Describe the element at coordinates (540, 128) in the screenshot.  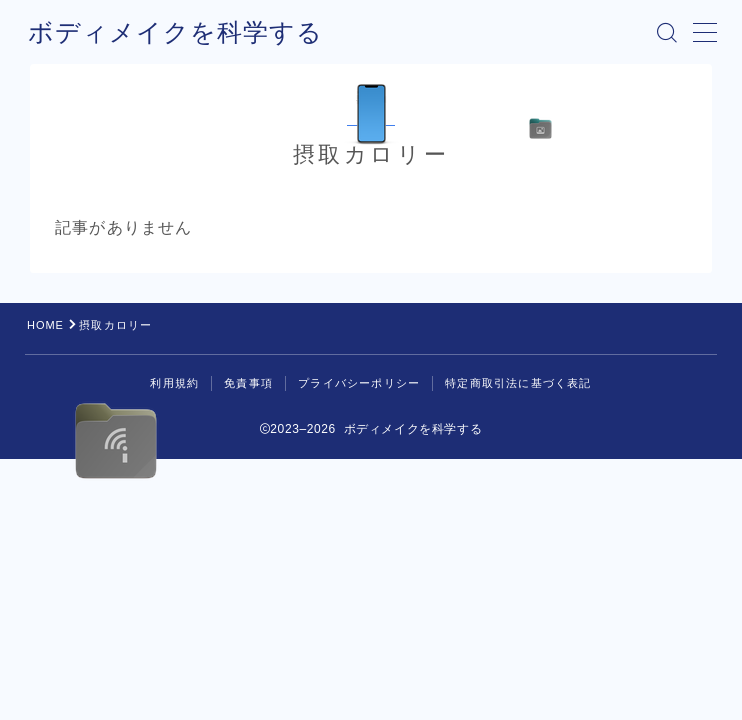
I see `open your pictures folder` at that location.